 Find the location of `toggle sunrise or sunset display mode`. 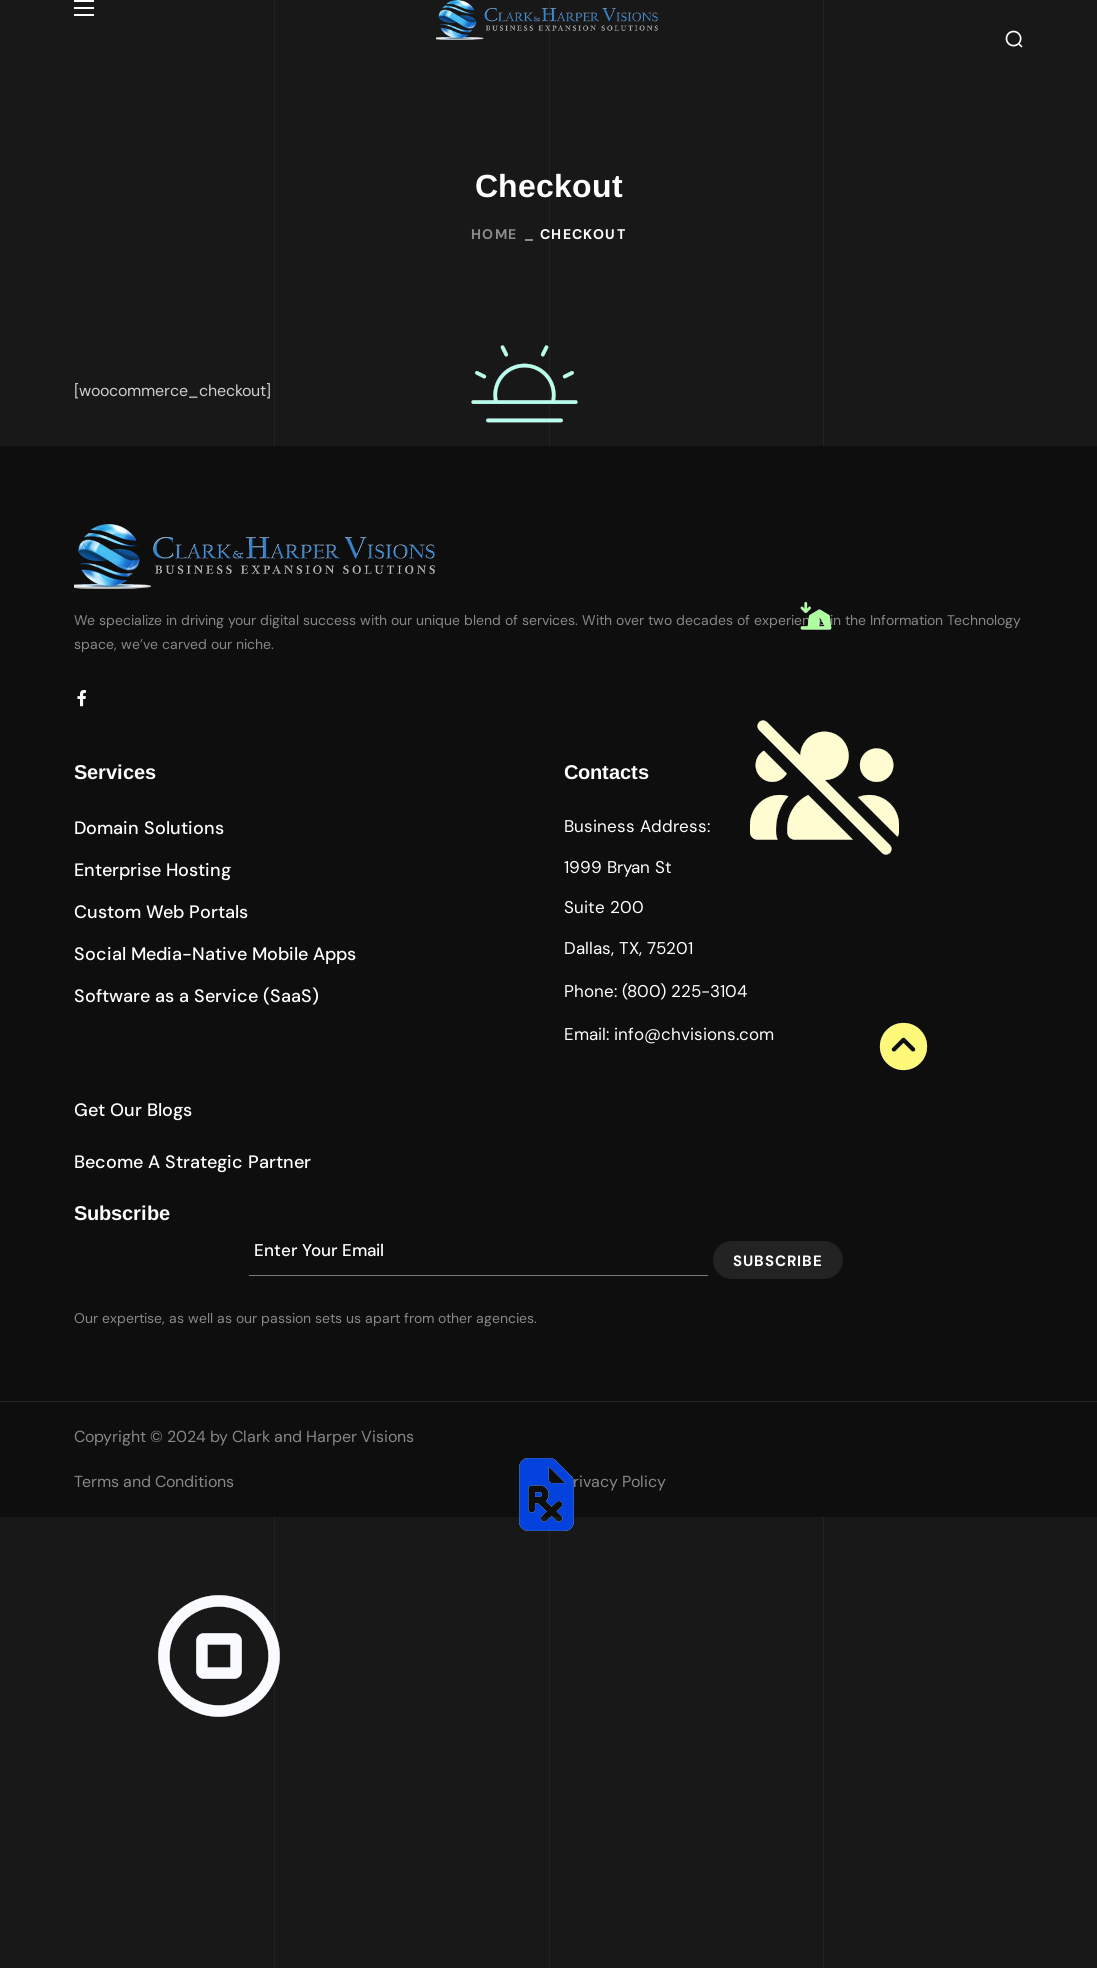

toggle sunrise or sunset display mode is located at coordinates (524, 387).